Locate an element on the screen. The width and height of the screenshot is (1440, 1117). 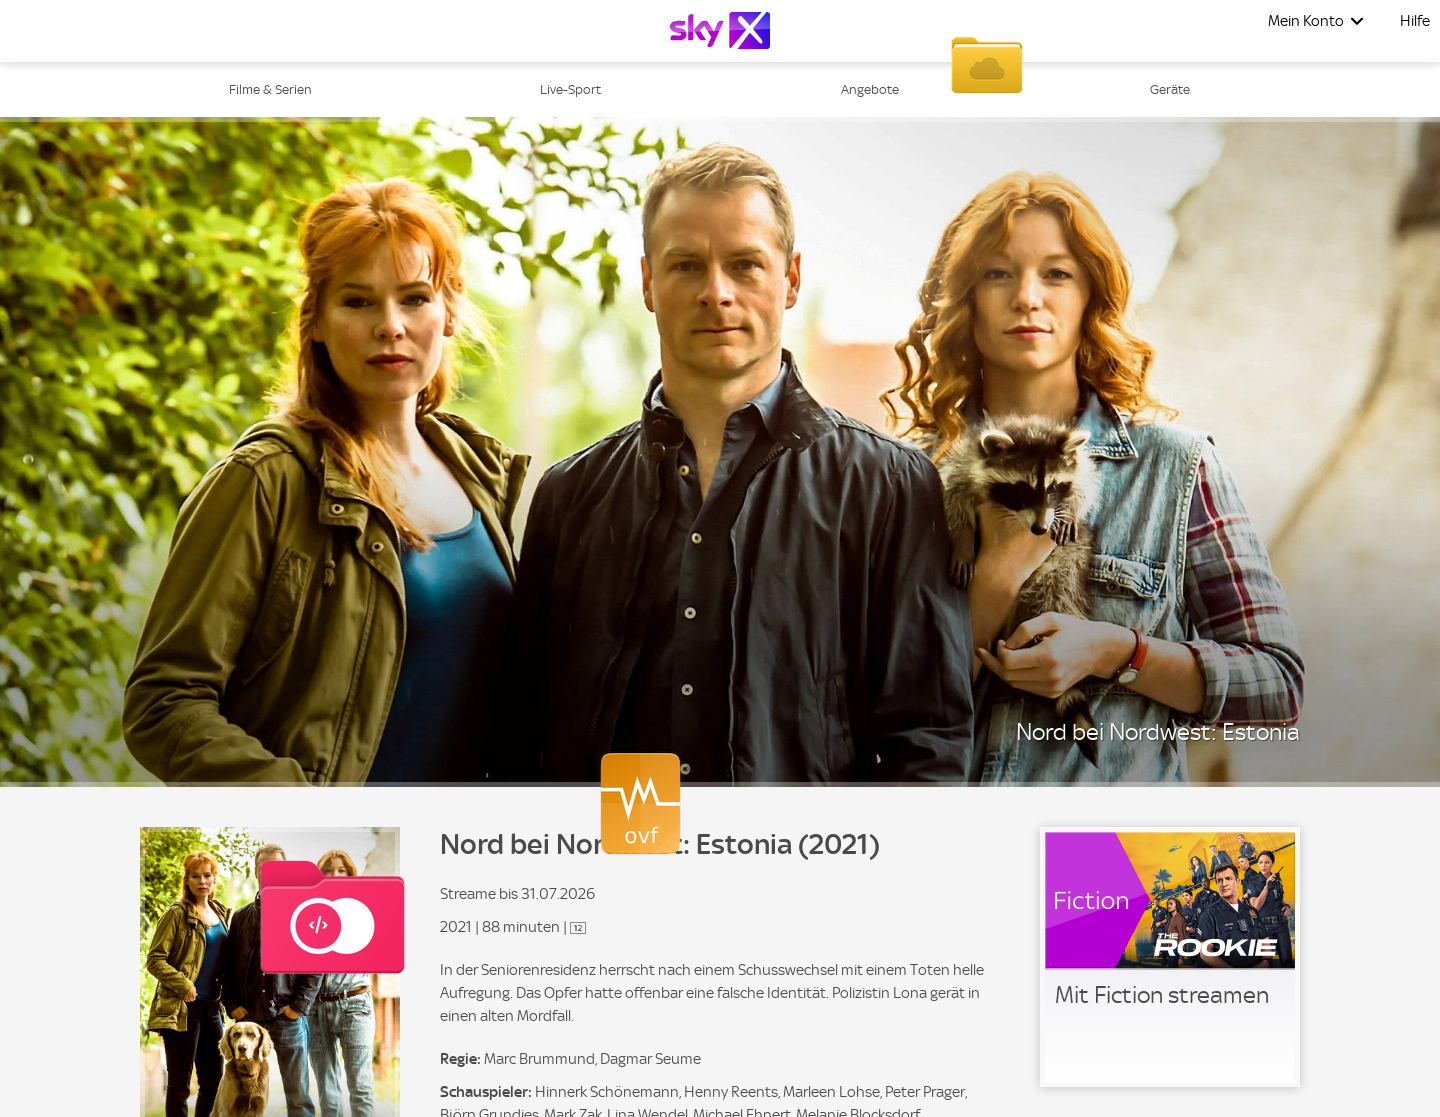
virtualbox open virtualization format file is located at coordinates (640, 803).